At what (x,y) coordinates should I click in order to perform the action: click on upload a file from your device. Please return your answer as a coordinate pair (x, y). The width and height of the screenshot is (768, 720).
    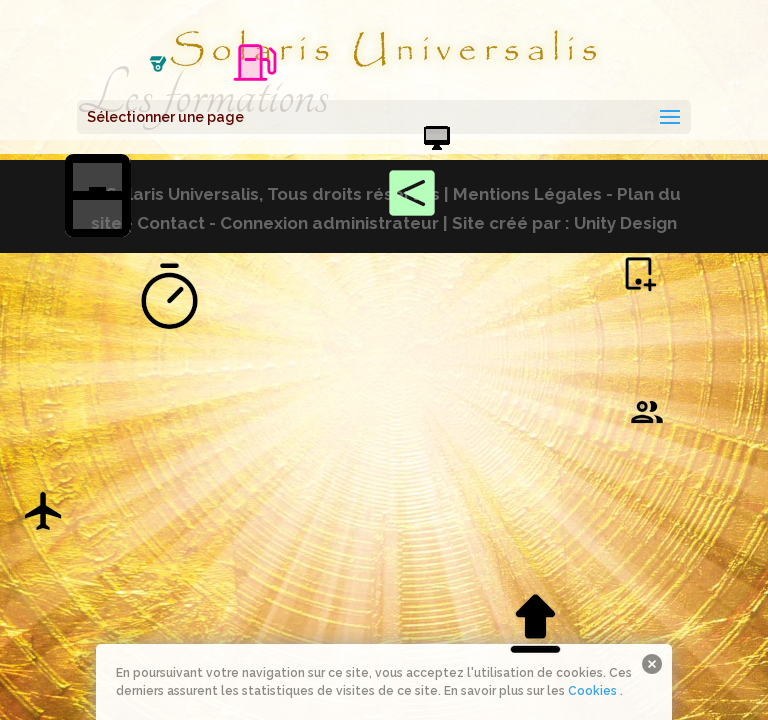
    Looking at the image, I should click on (535, 624).